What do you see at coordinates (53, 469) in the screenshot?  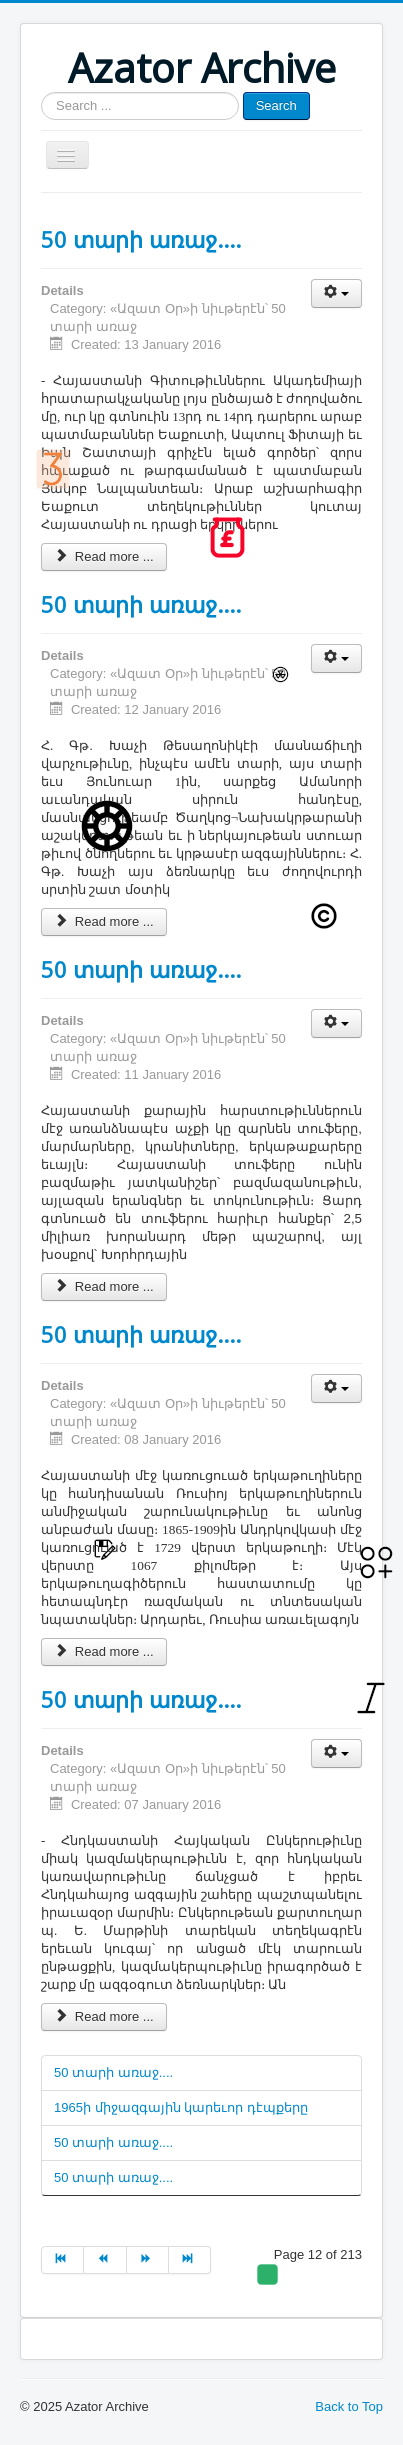 I see `indicates step three in a multi-step process` at bounding box center [53, 469].